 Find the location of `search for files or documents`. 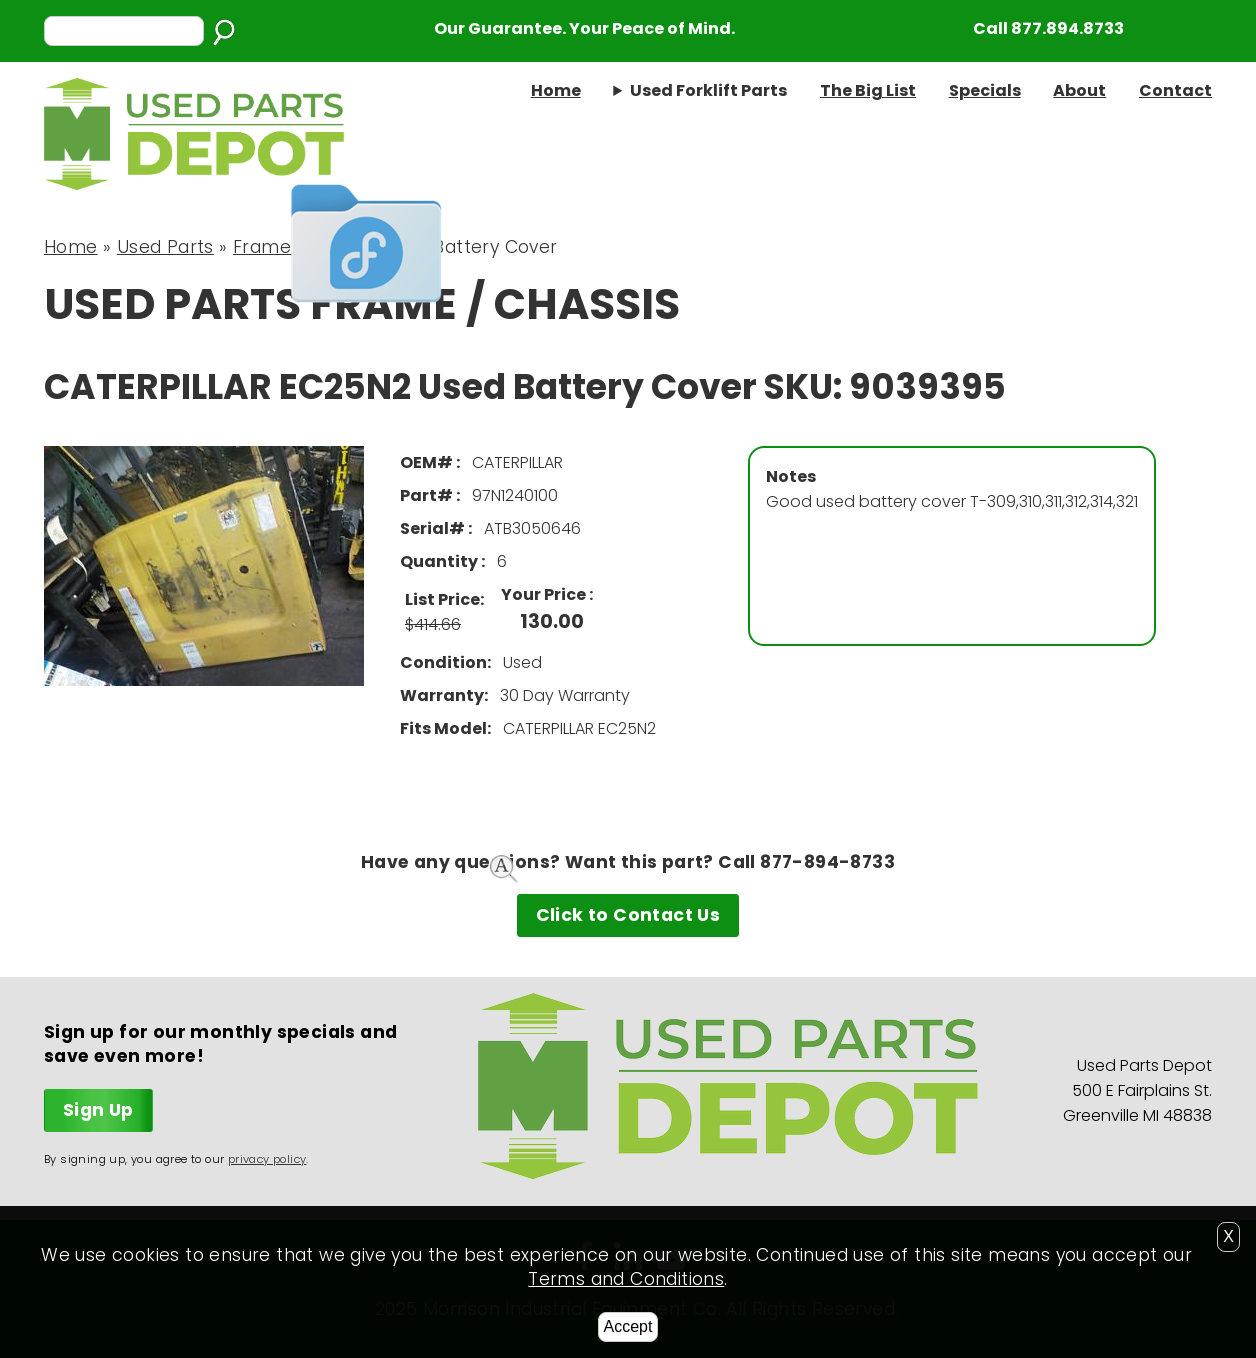

search for files or documents is located at coordinates (503, 868).